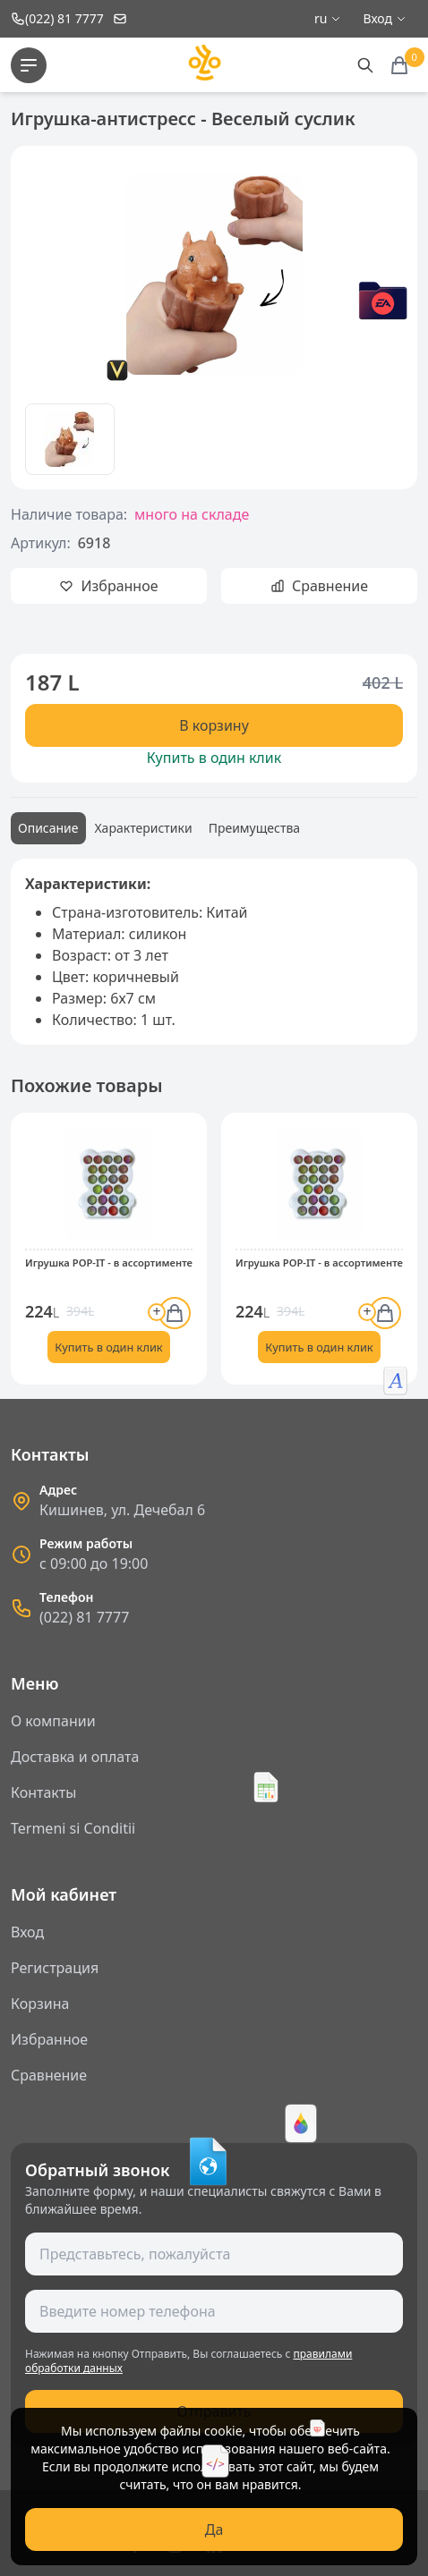 The width and height of the screenshot is (428, 2576). I want to click on a marble globe or geographic data file, so click(208, 2162).